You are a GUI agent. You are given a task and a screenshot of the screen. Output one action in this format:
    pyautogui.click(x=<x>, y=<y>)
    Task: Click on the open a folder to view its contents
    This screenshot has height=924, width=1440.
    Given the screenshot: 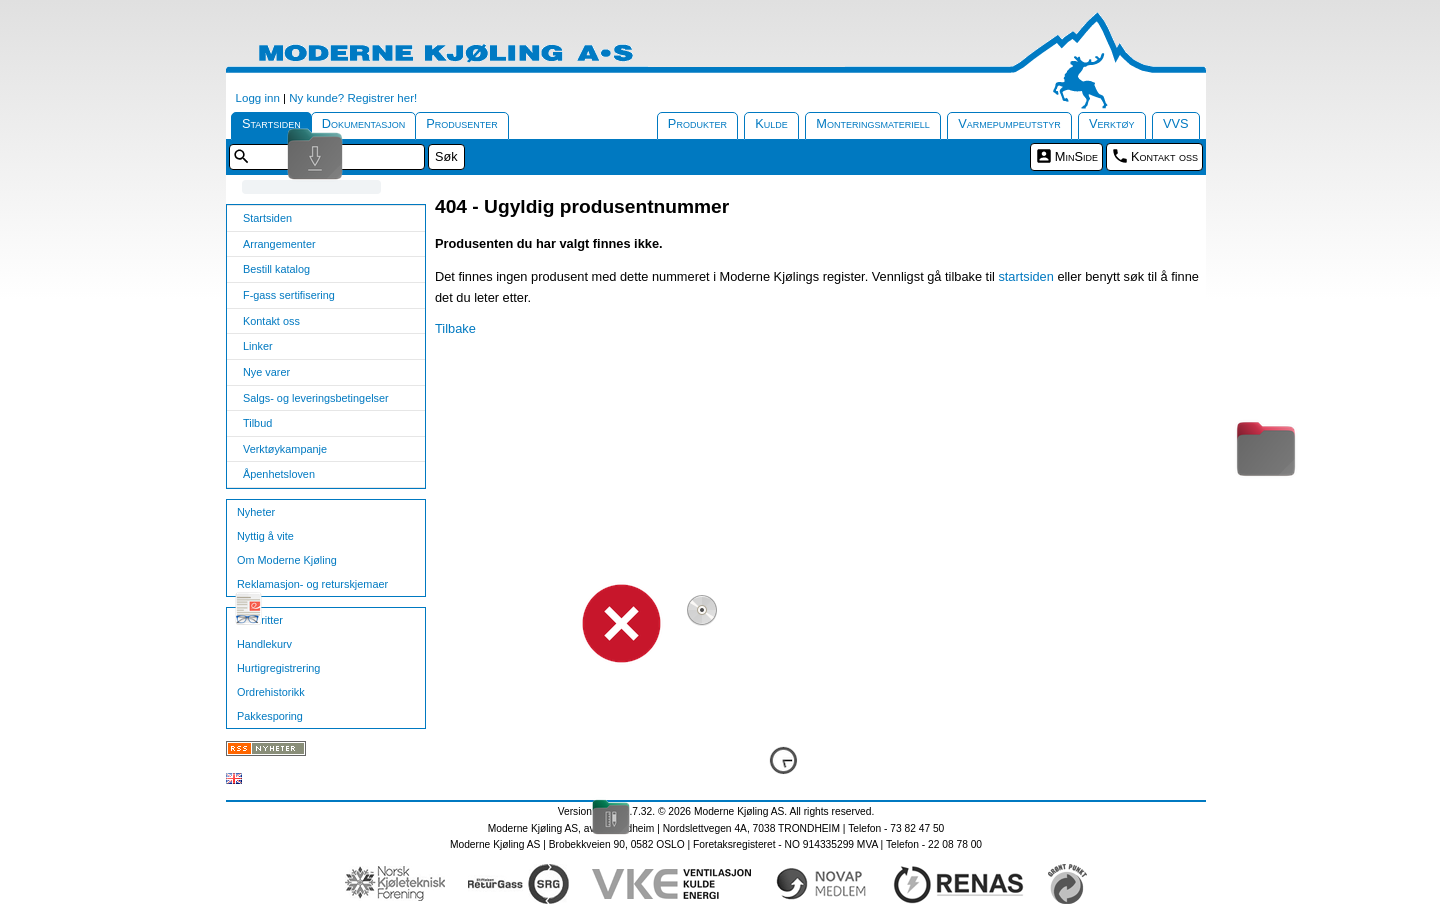 What is the action you would take?
    pyautogui.click(x=1266, y=449)
    